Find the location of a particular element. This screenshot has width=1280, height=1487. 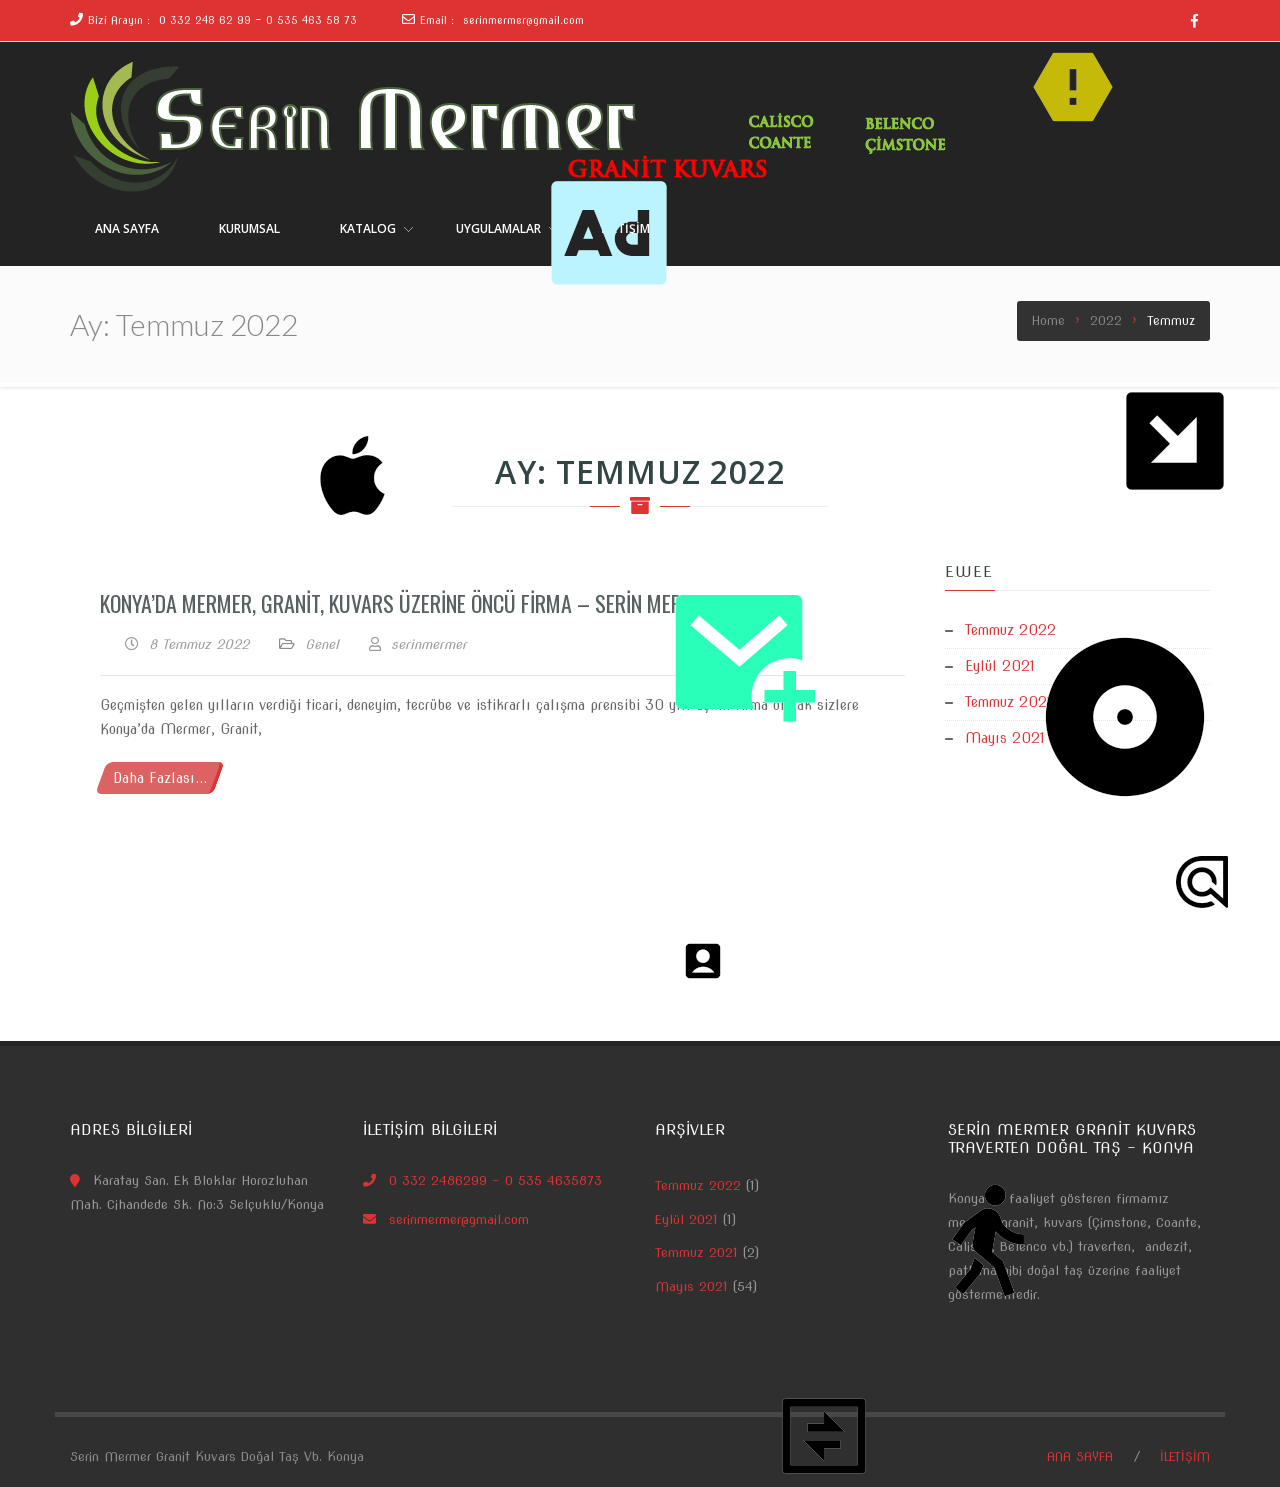

mark message as spam is located at coordinates (1073, 87).